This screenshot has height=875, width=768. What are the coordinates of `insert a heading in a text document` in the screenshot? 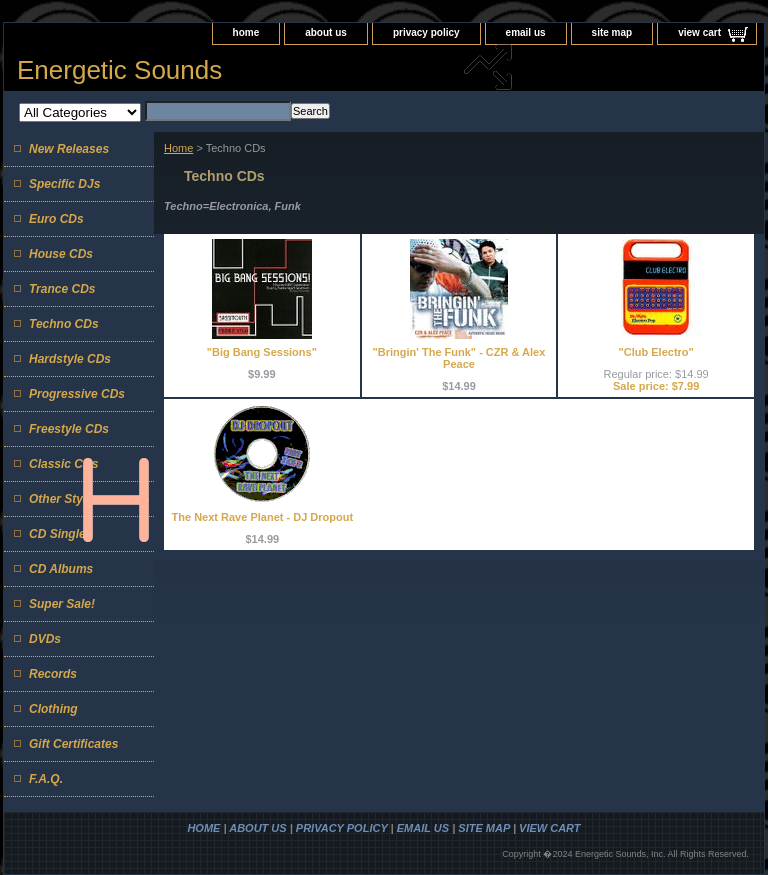 It's located at (116, 500).